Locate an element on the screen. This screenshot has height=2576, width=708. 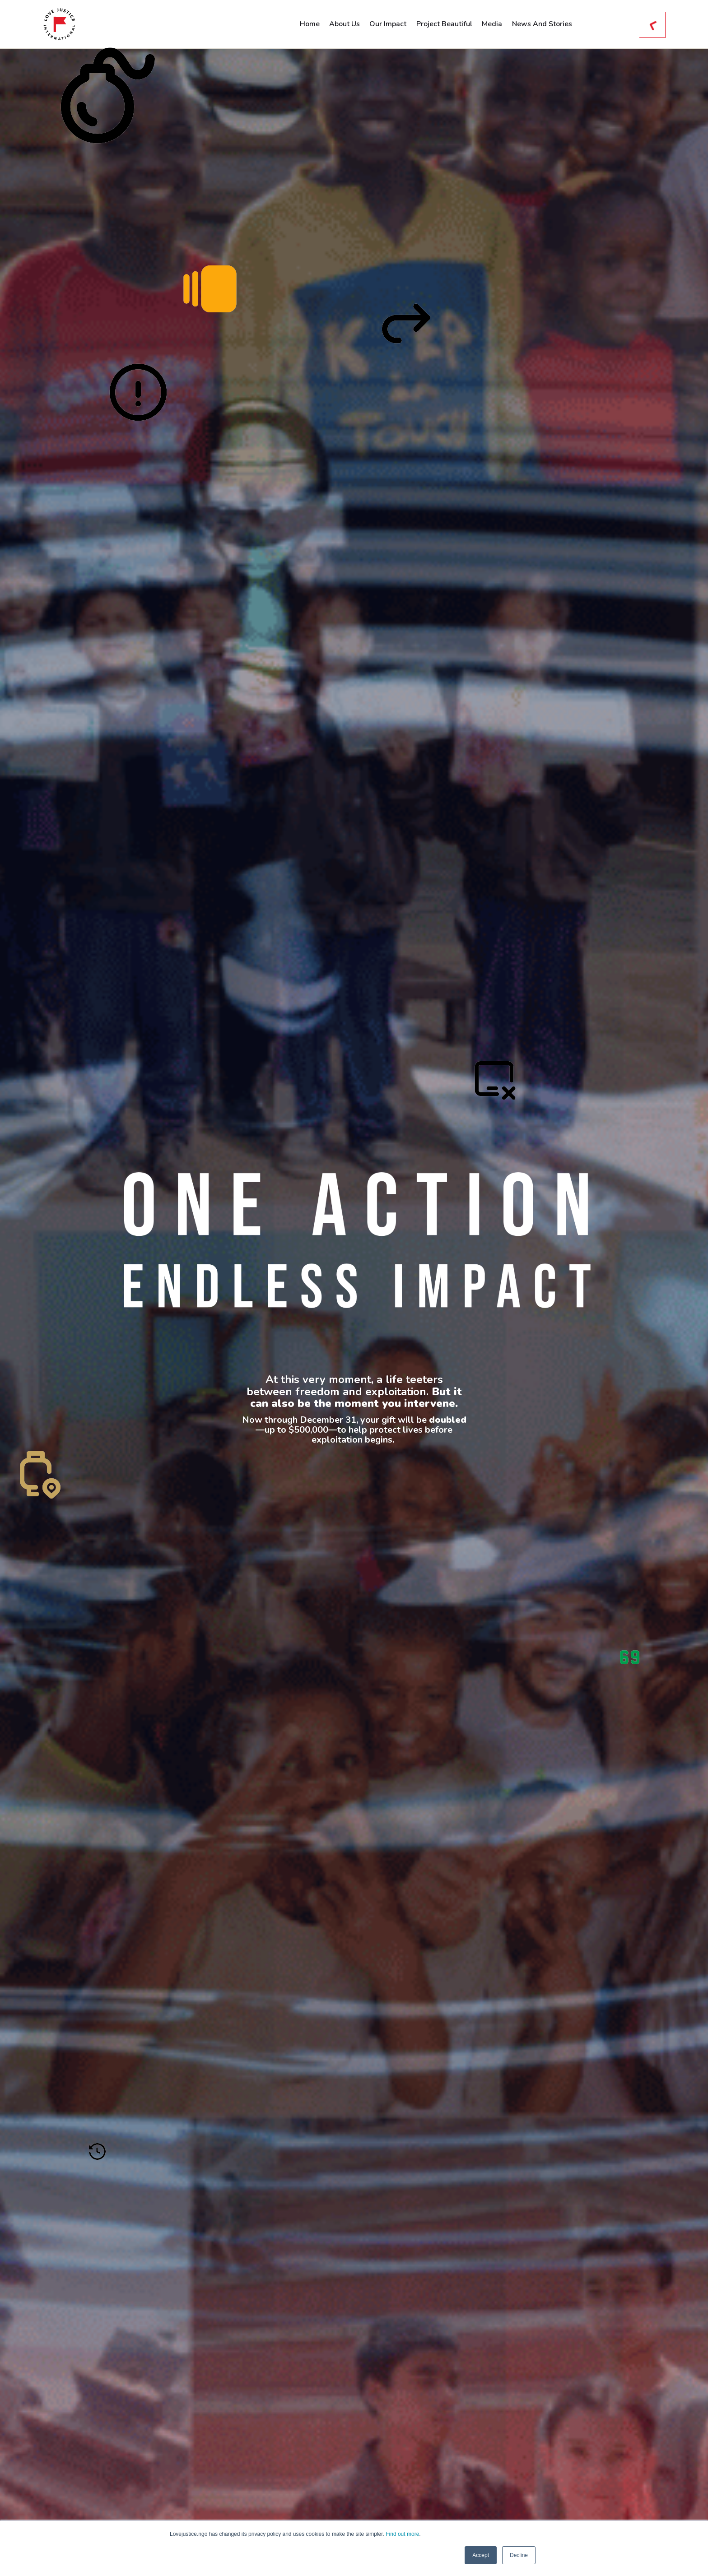
forward a message or email is located at coordinates (407, 323).